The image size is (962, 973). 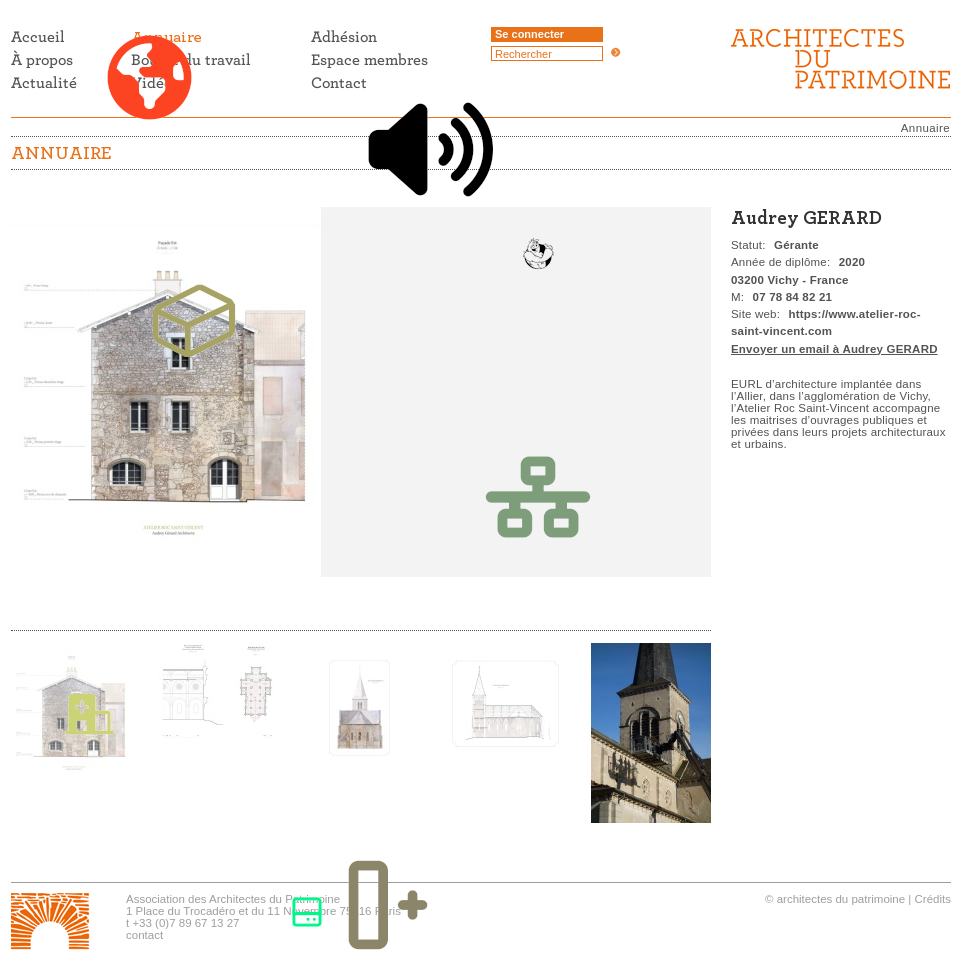 What do you see at coordinates (87, 714) in the screenshot?
I see `find nearby hospitals or medical facilities` at bounding box center [87, 714].